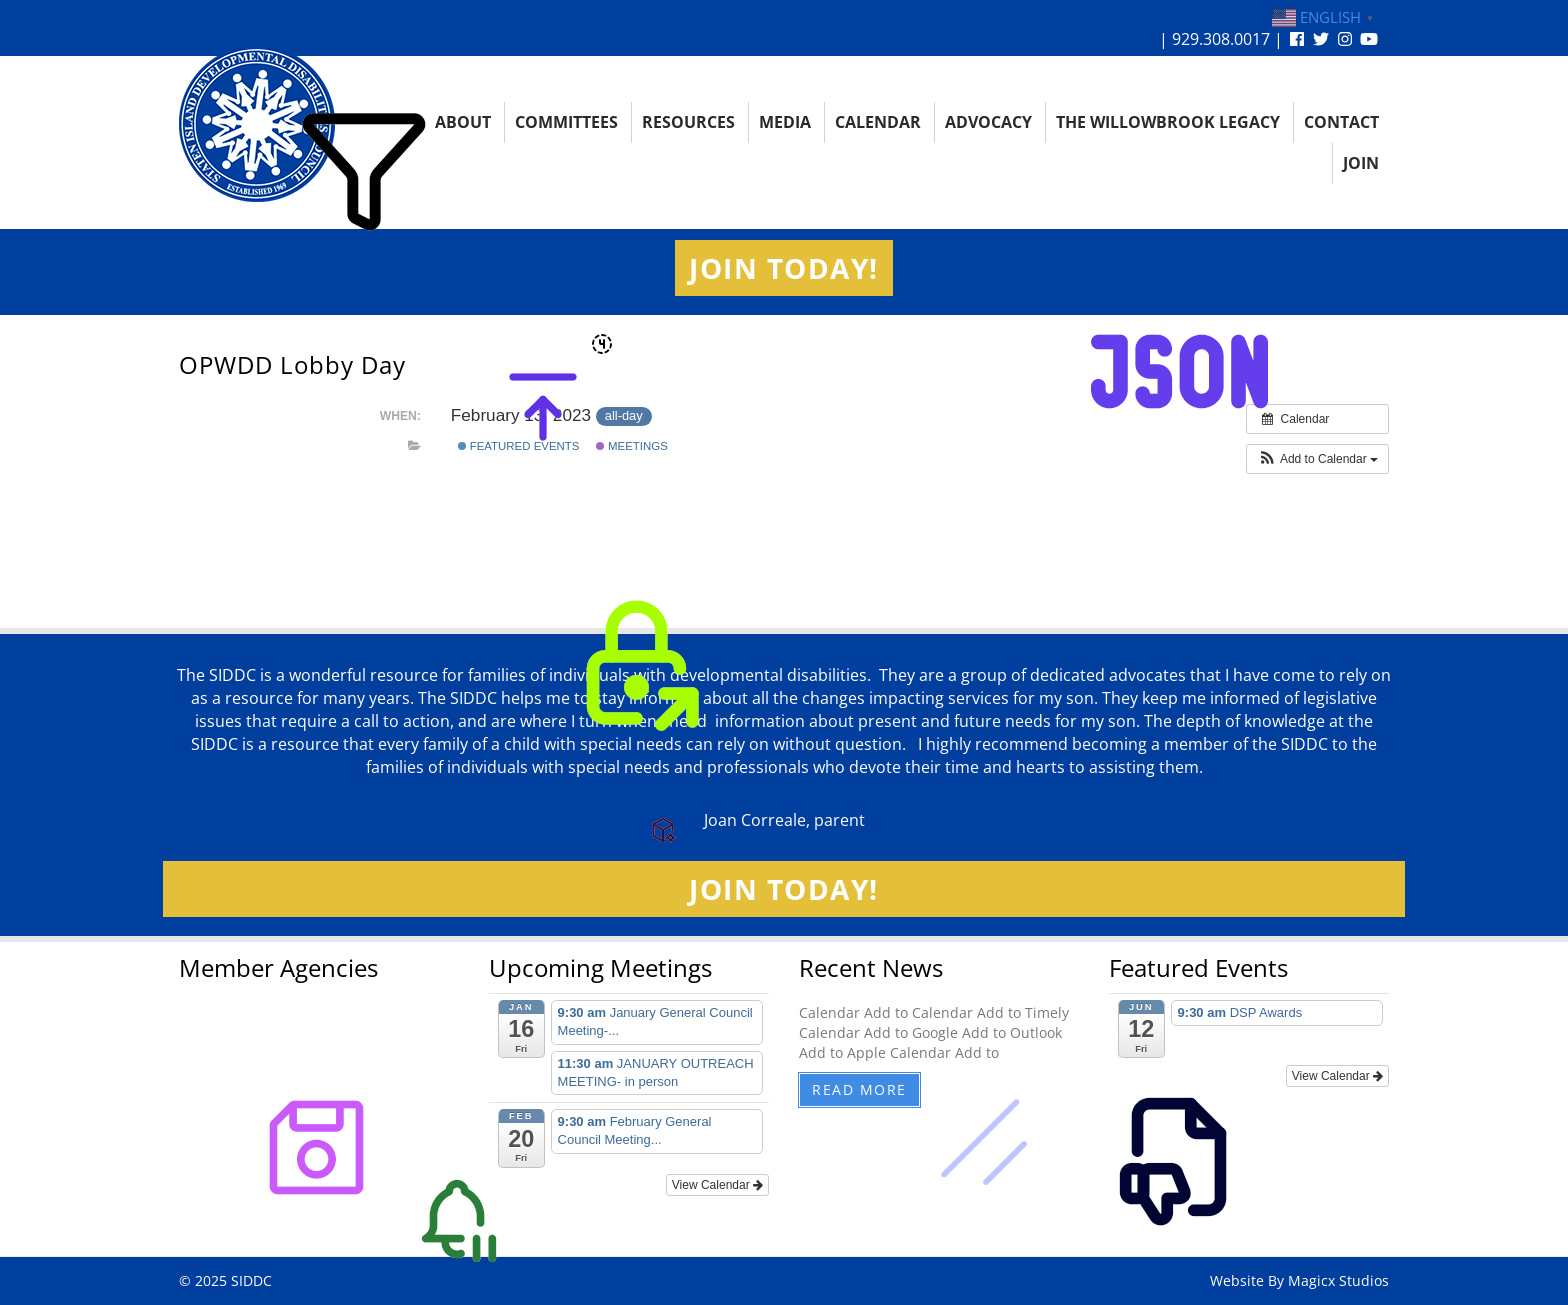  I want to click on indicates signal strength or connectivity level, so click(986, 1144).